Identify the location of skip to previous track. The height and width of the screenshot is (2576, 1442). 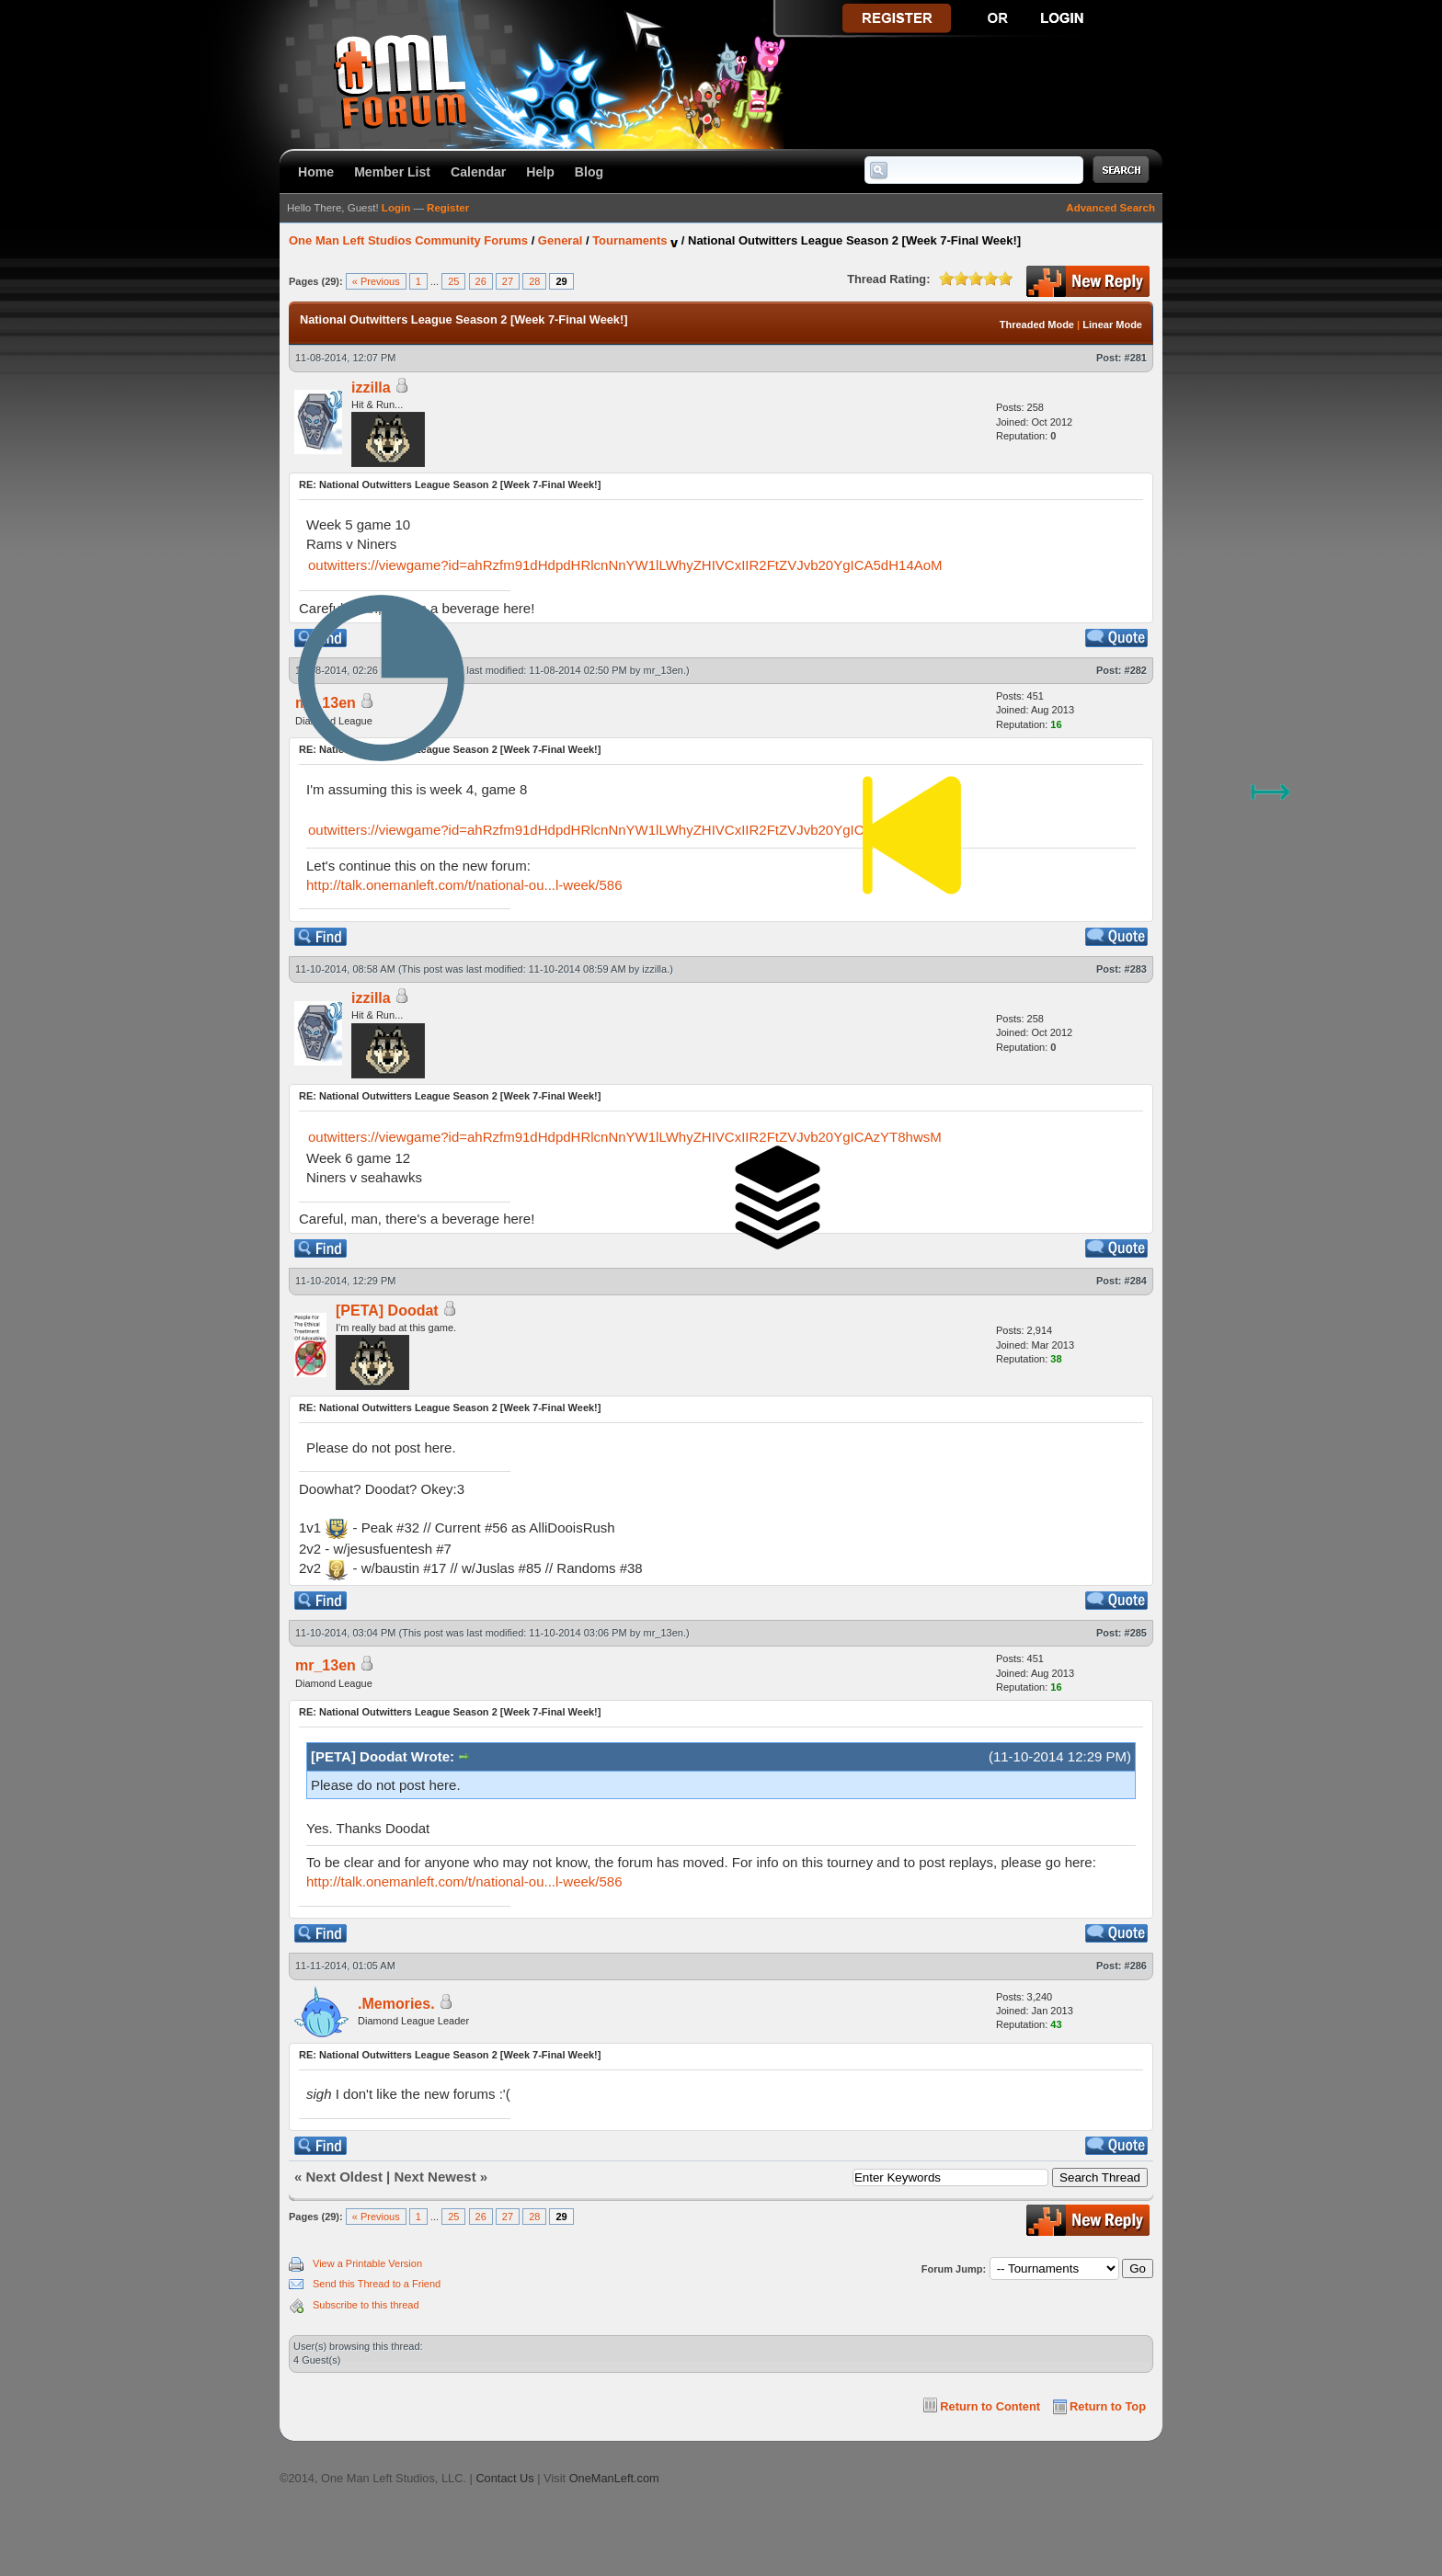
(911, 835).